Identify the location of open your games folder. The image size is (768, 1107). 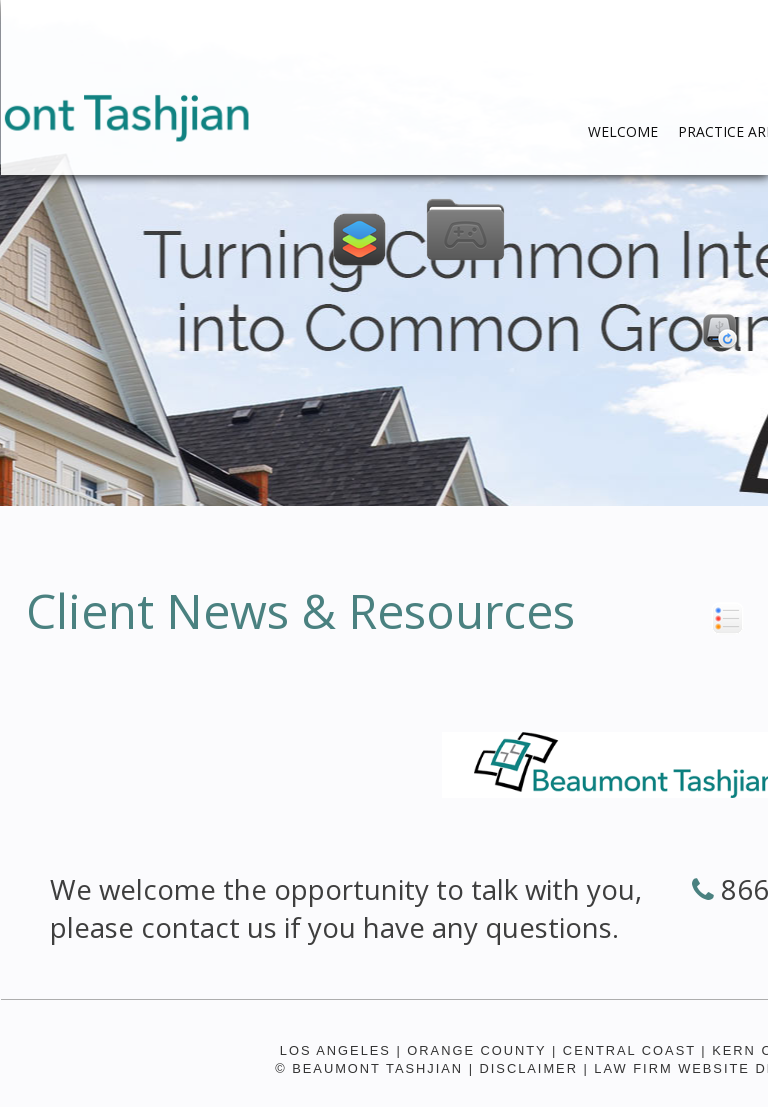
(465, 229).